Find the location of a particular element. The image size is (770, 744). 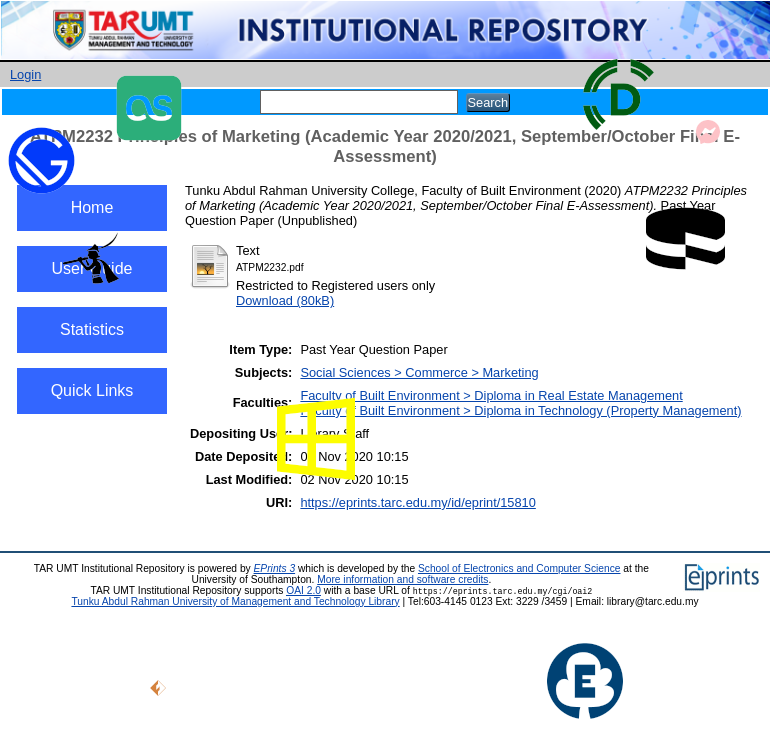

pied piper logo is located at coordinates (91, 258).